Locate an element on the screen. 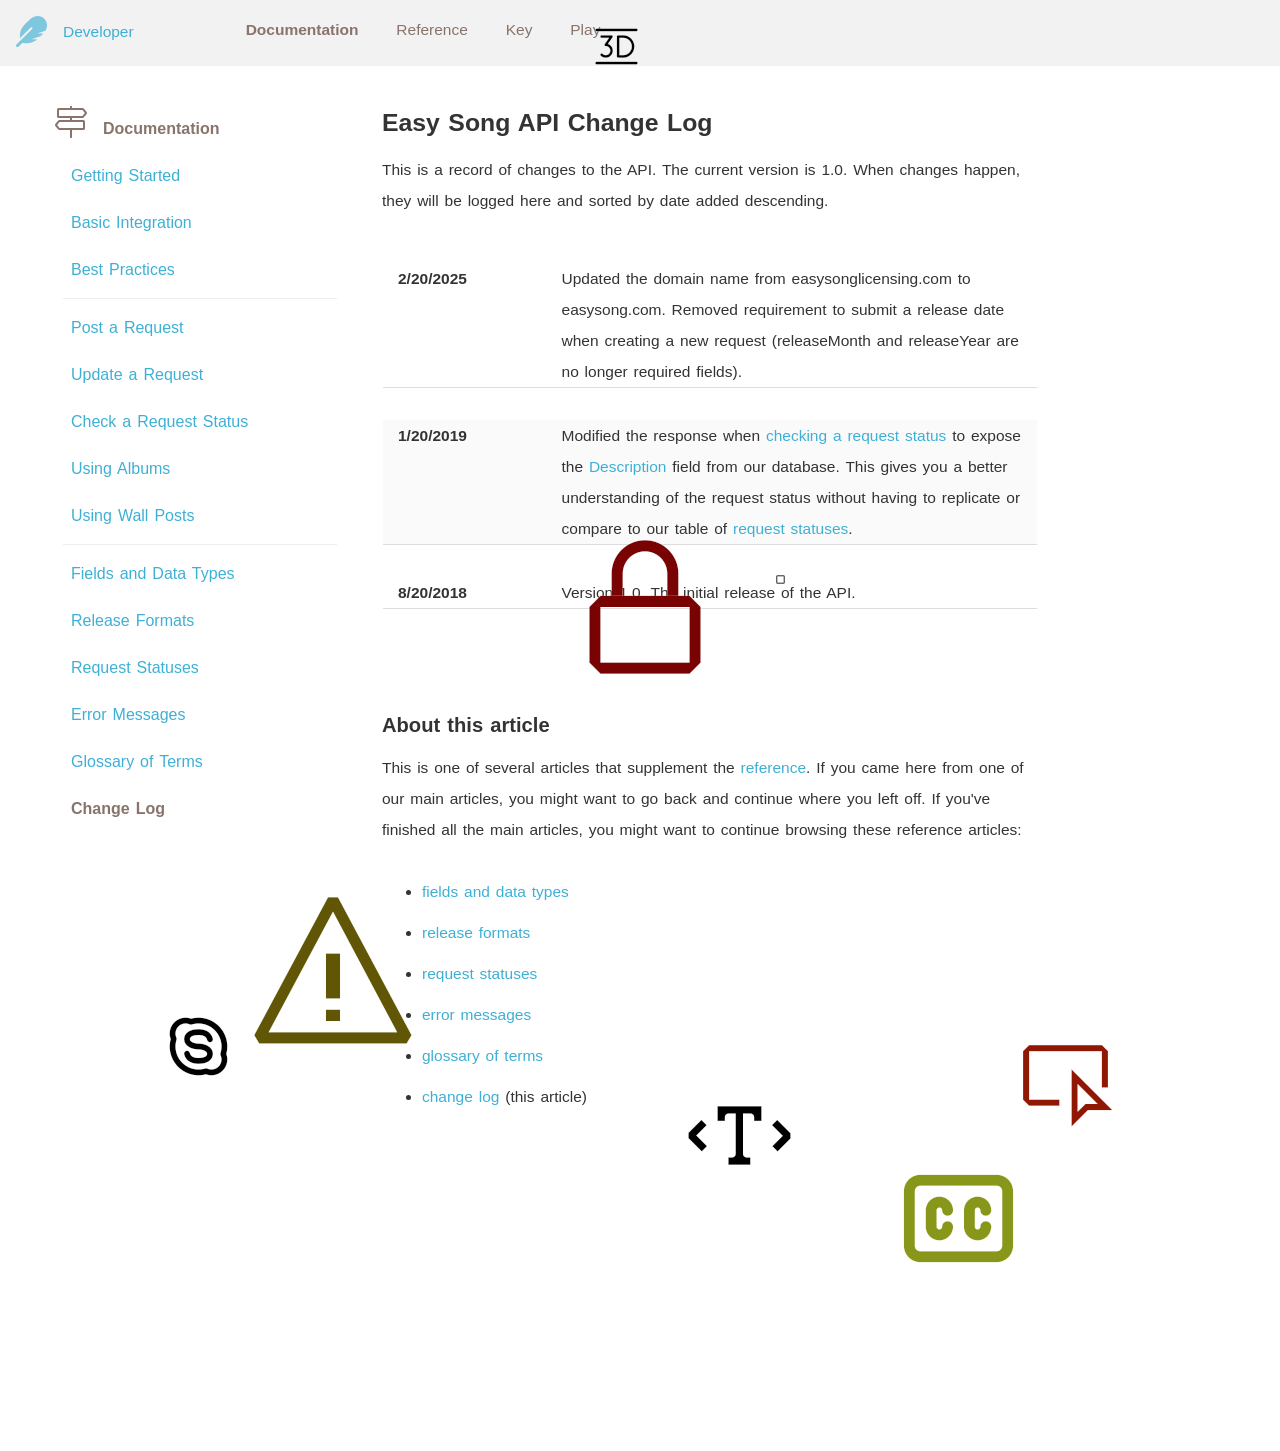 This screenshot has height=1451, width=1280. open Skype app is located at coordinates (198, 1046).